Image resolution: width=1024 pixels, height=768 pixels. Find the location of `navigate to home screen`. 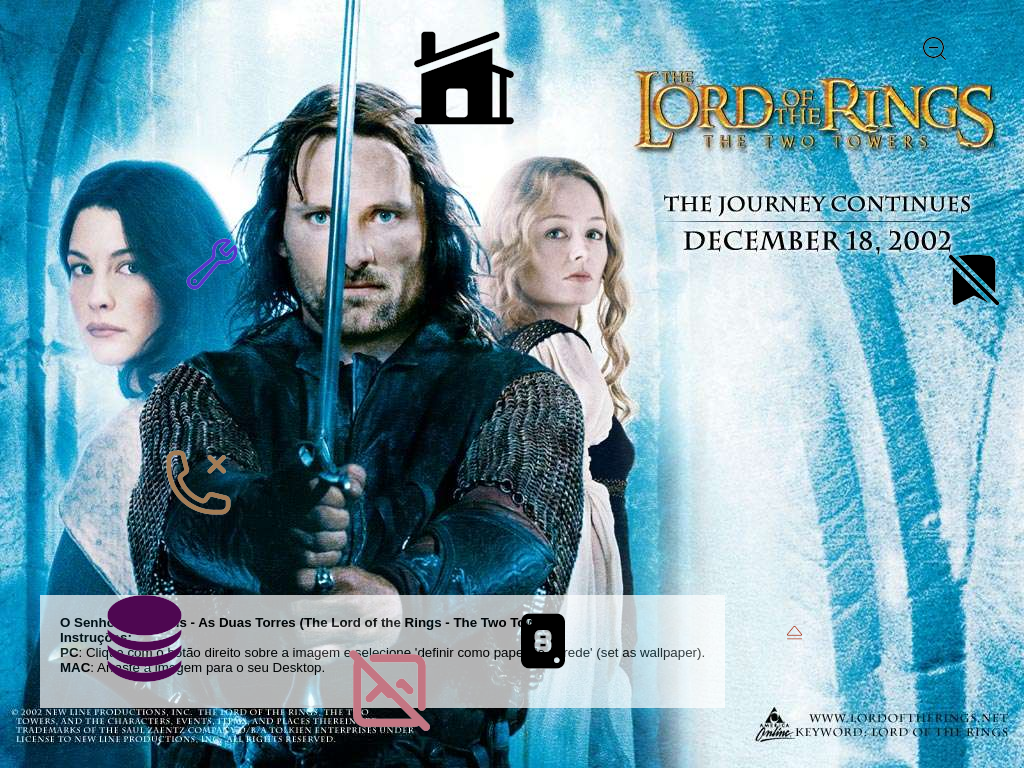

navigate to home screen is located at coordinates (464, 78).